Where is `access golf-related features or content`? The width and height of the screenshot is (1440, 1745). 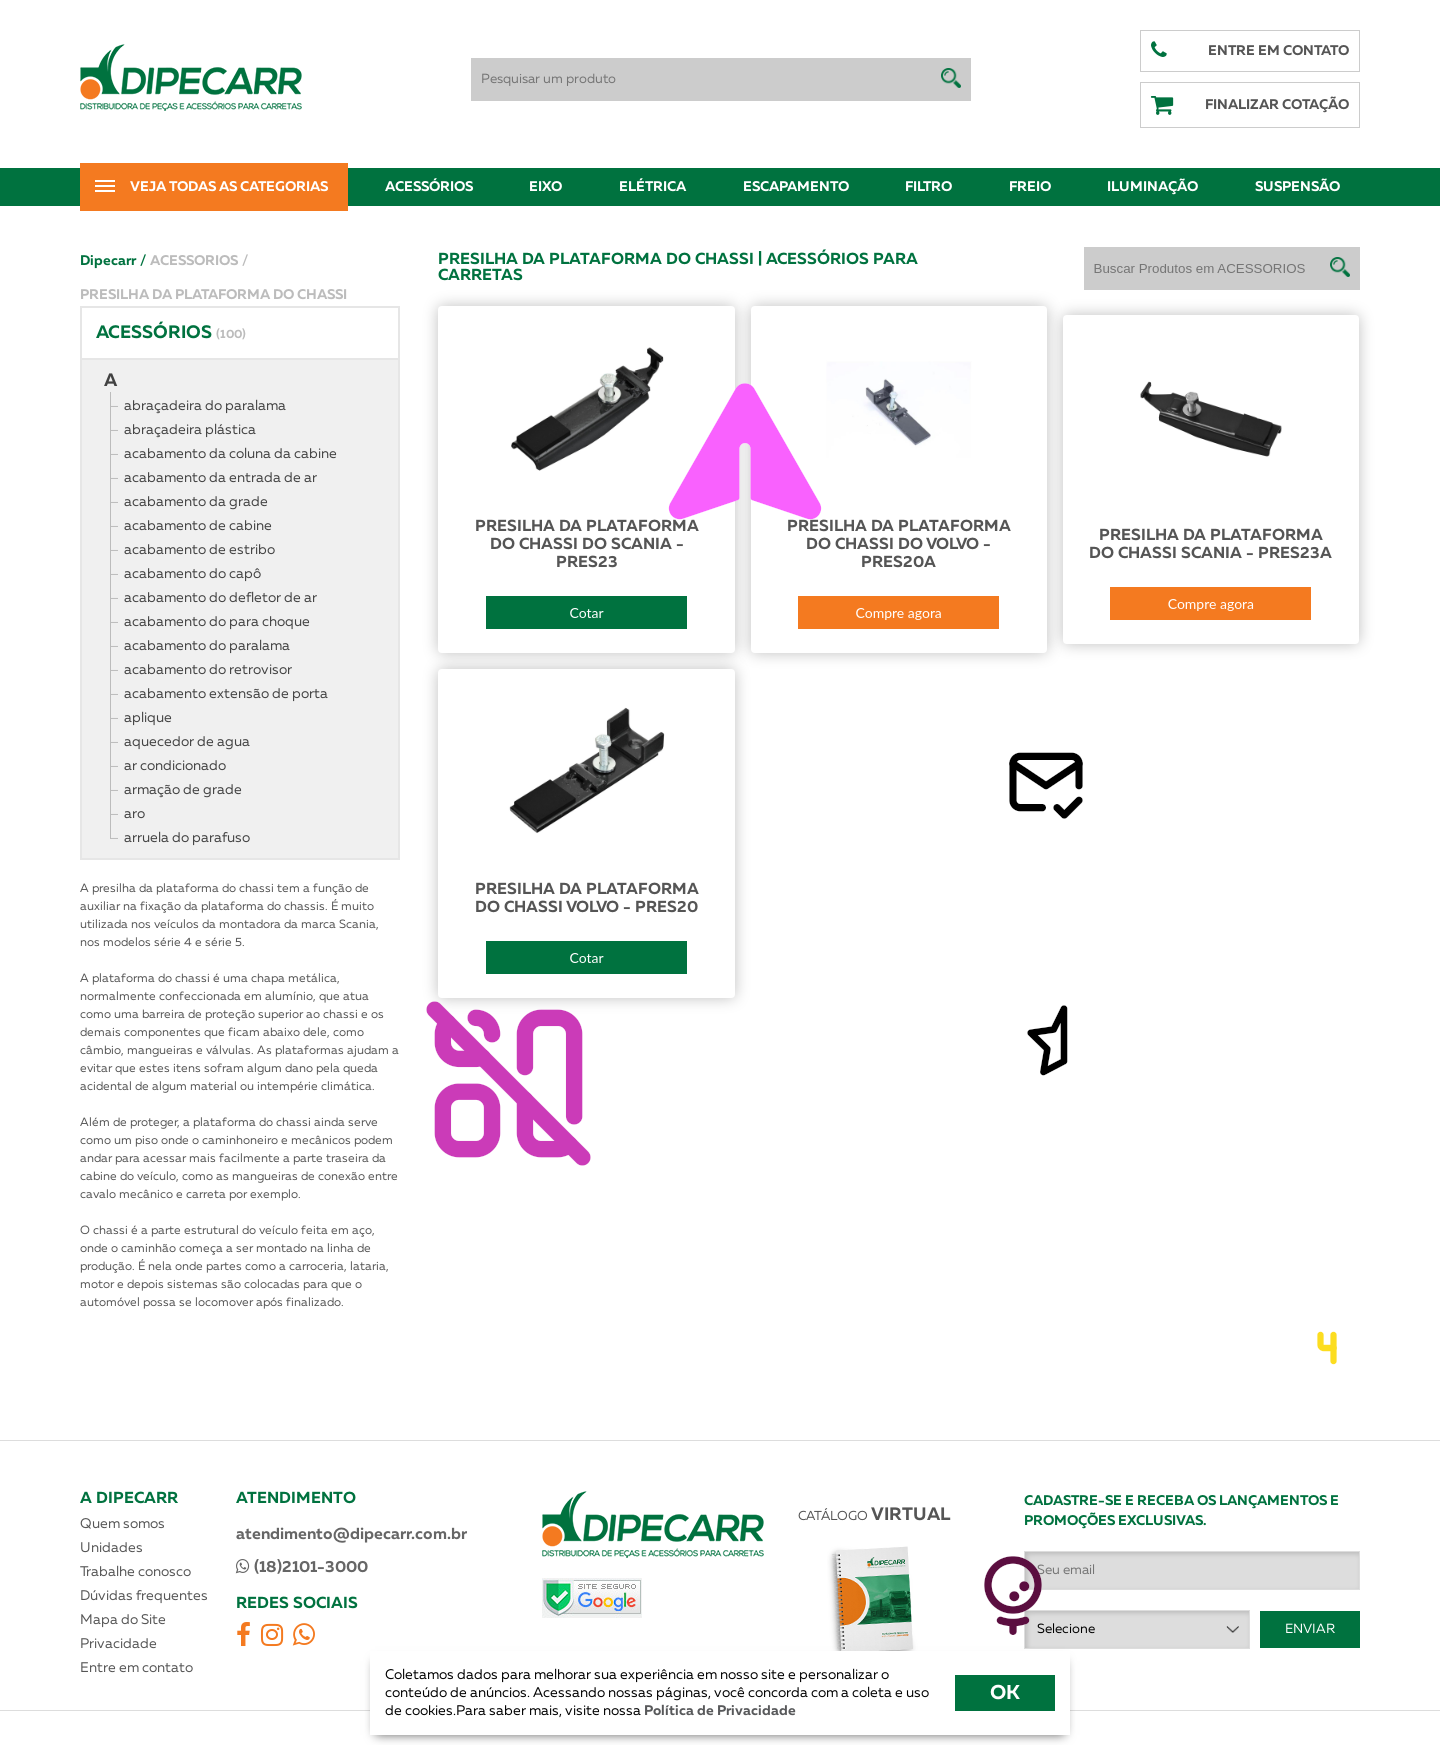
access golf-related features or content is located at coordinates (1013, 1595).